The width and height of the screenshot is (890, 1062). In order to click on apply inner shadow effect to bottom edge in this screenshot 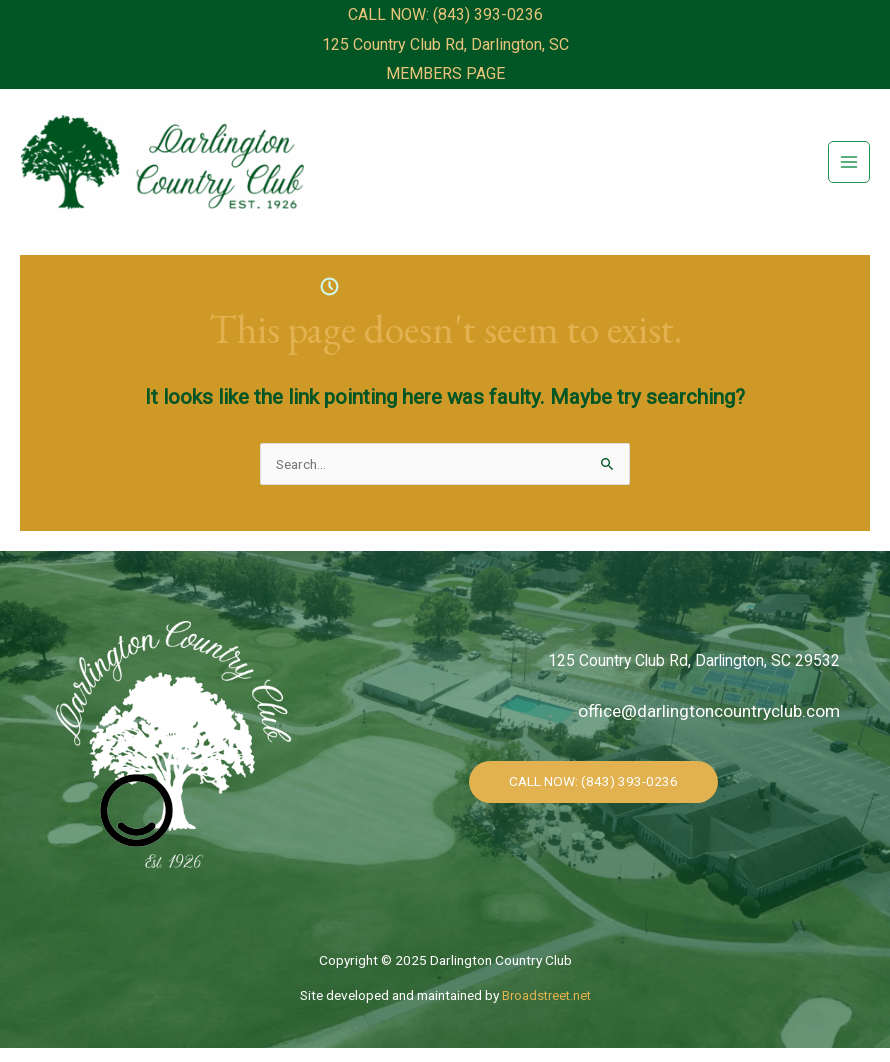, I will do `click(136, 810)`.